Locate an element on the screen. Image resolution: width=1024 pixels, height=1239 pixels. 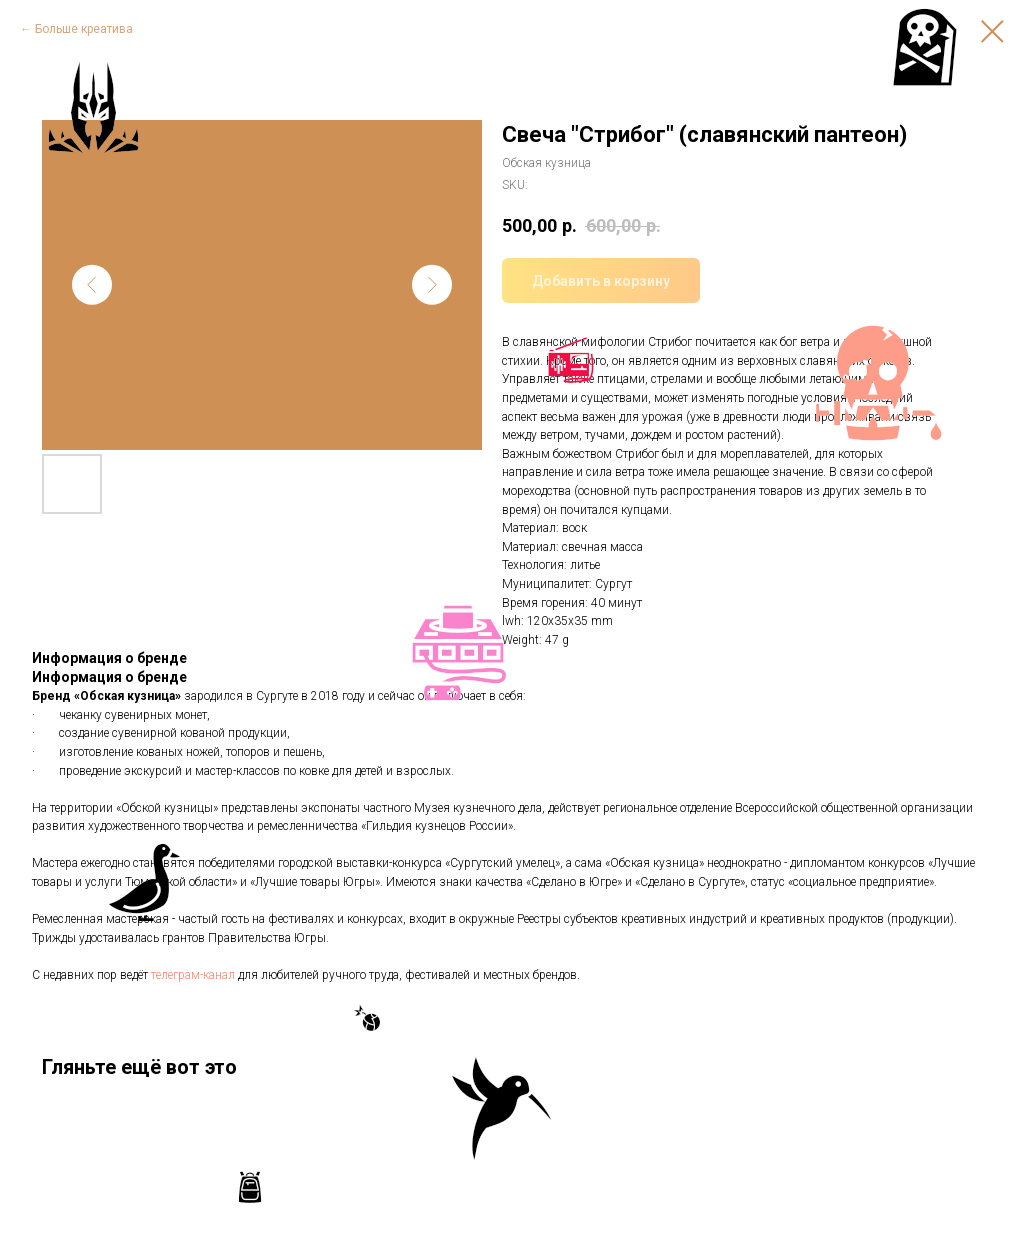
goose character or mascot icon is located at coordinates (144, 882).